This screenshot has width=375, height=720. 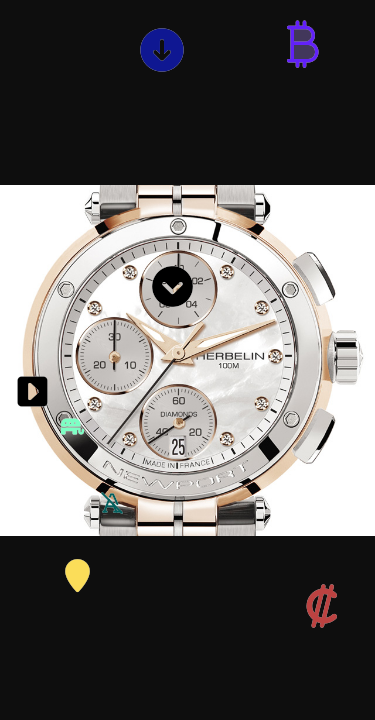 I want to click on disable text formatting options, so click(x=112, y=503).